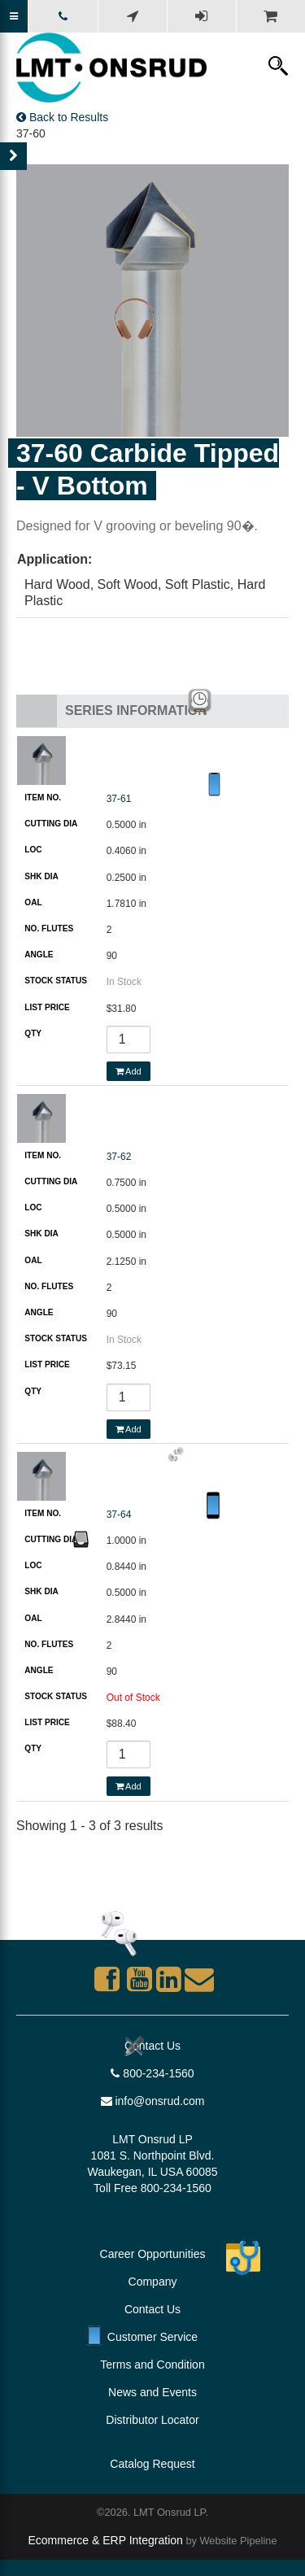  Describe the element at coordinates (81, 1539) in the screenshot. I see `view recently accessed files` at that location.